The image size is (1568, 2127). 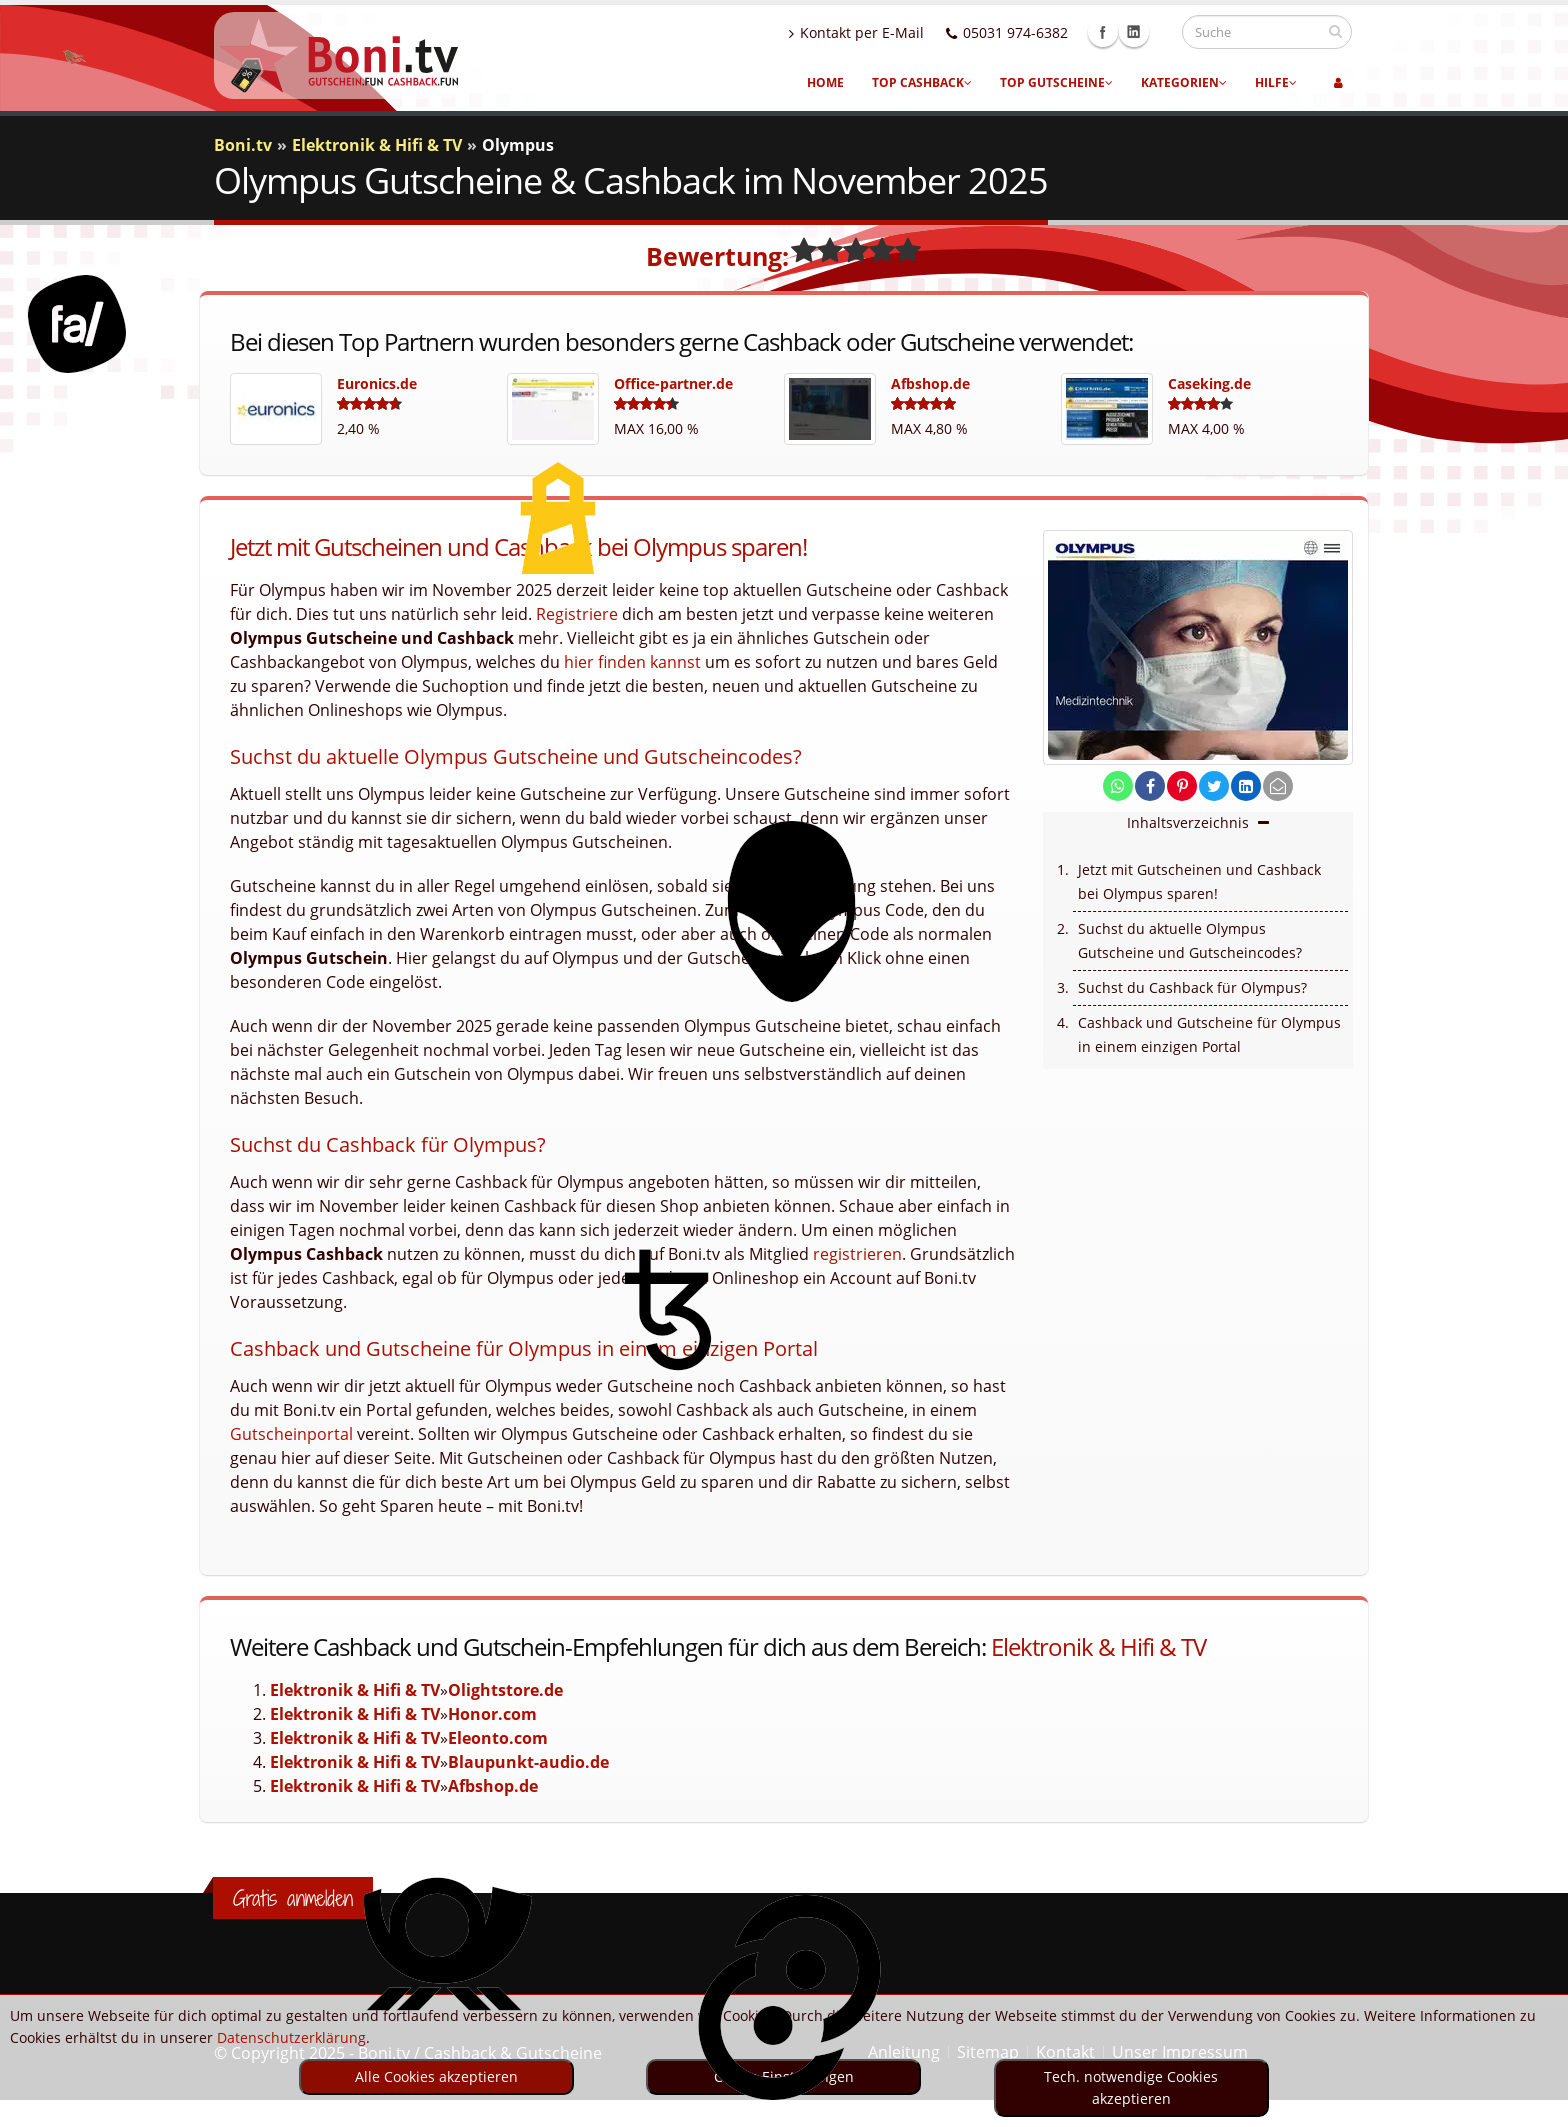 What do you see at coordinates (77, 324) in the screenshot?
I see `open fathom analytics dashboard` at bounding box center [77, 324].